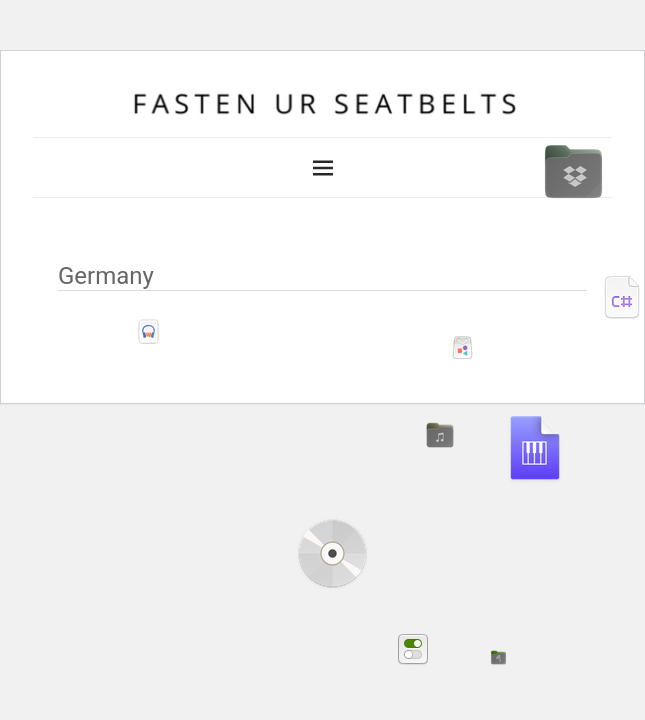 The width and height of the screenshot is (645, 720). What do you see at coordinates (462, 347) in the screenshot?
I see `open the software center to browse and install apps` at bounding box center [462, 347].